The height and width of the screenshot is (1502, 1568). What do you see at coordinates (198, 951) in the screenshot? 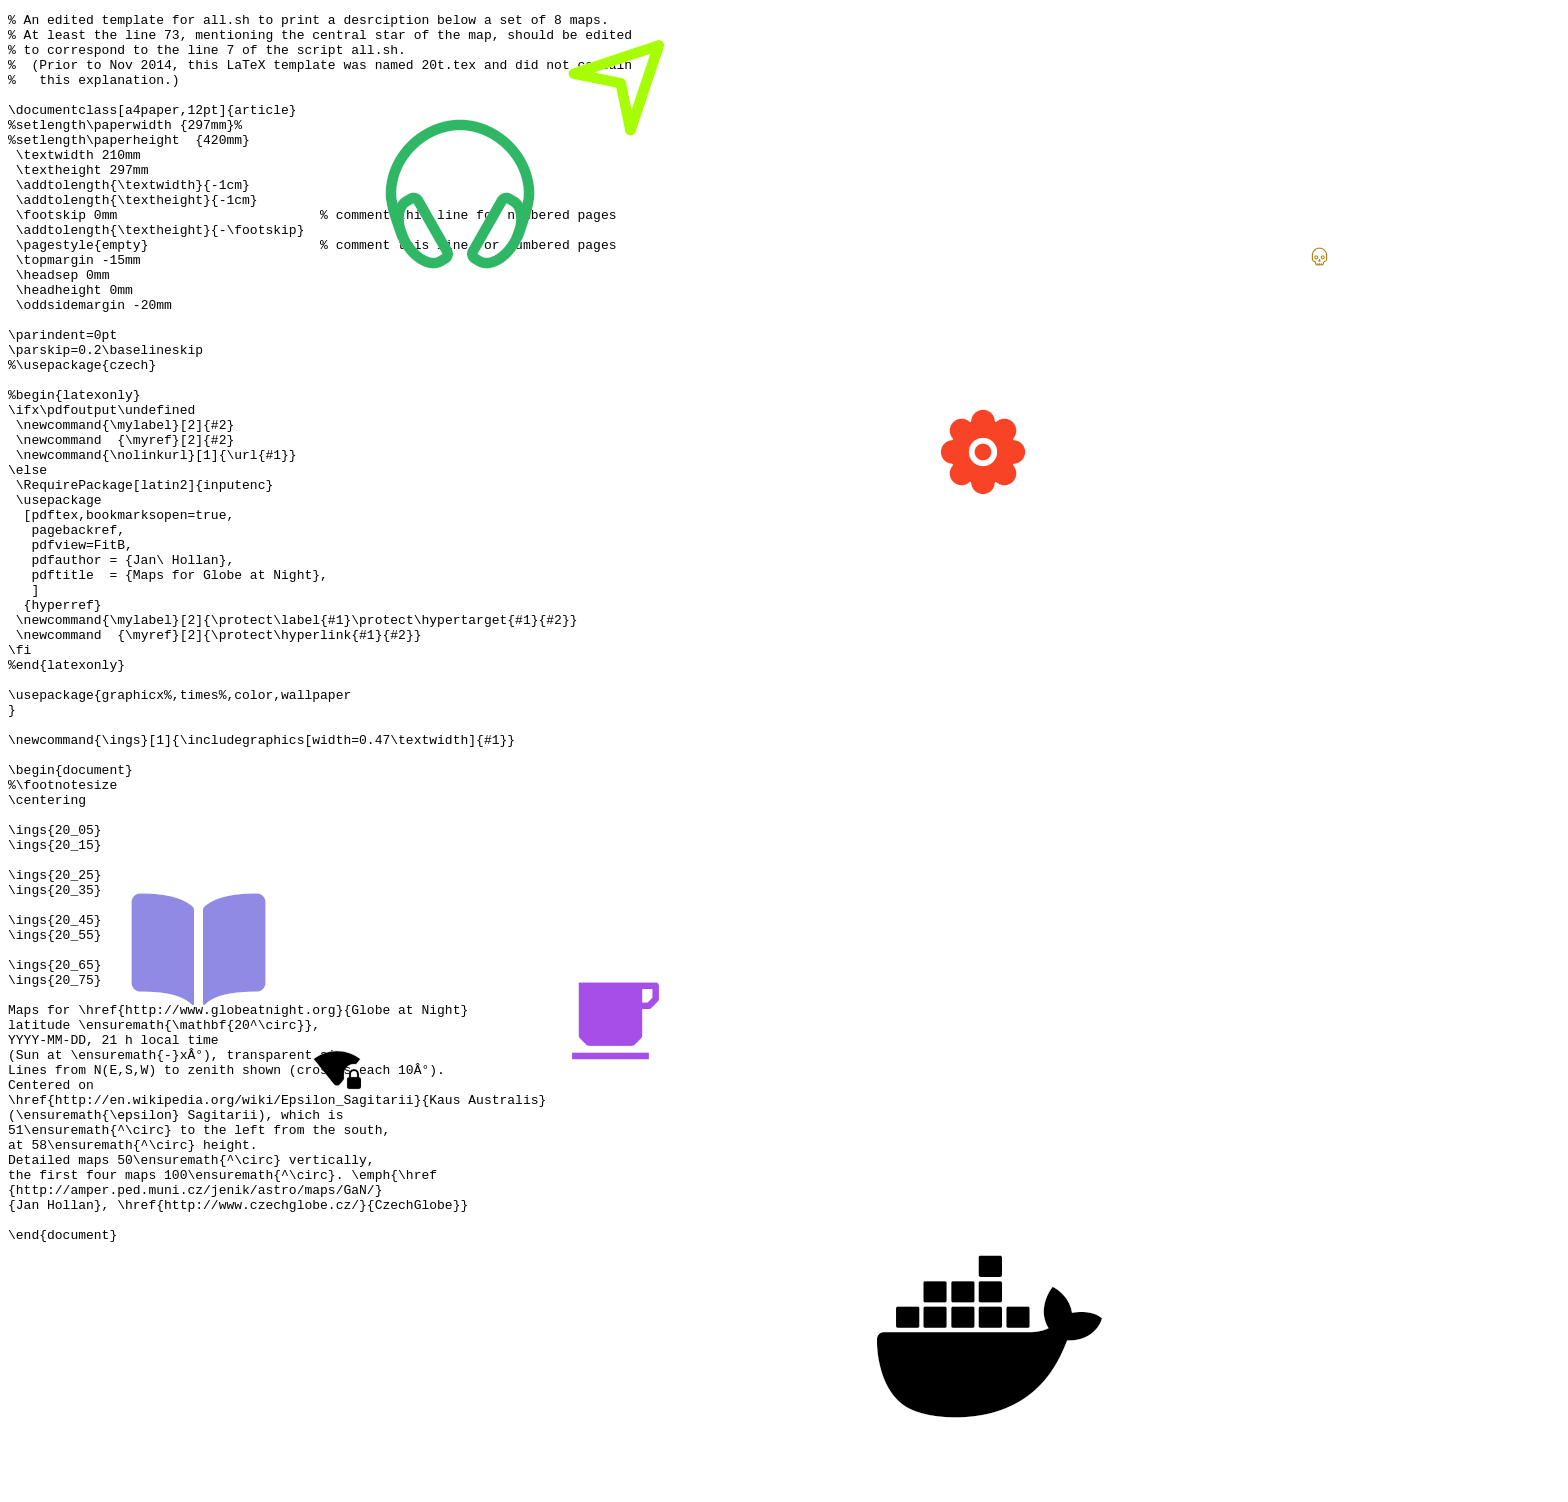
I see `open reading or library section` at bounding box center [198, 951].